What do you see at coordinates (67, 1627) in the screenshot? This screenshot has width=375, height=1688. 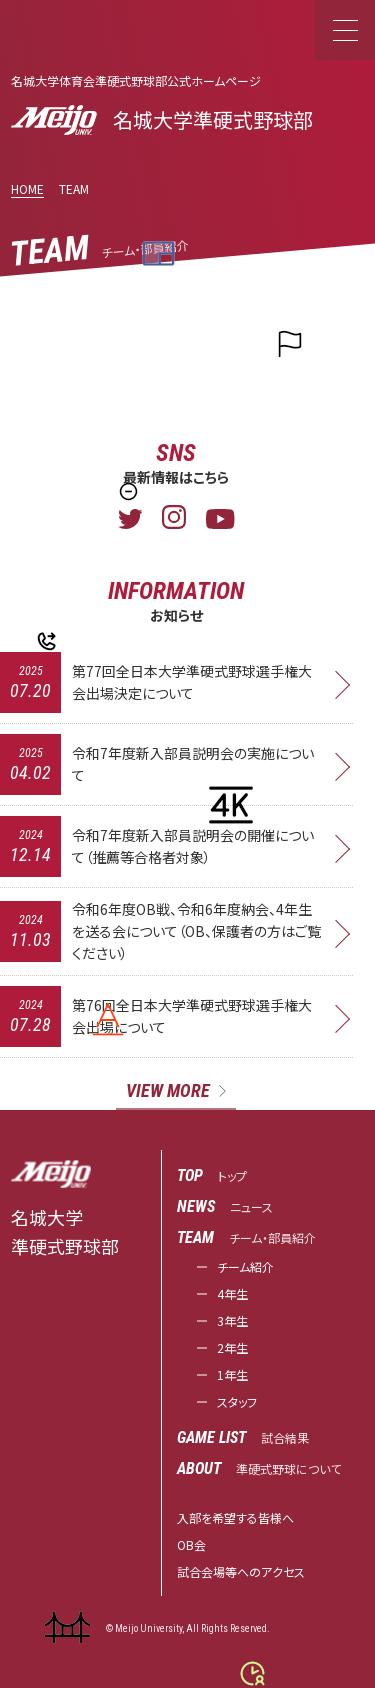 I see `view bridge or crossing information` at bounding box center [67, 1627].